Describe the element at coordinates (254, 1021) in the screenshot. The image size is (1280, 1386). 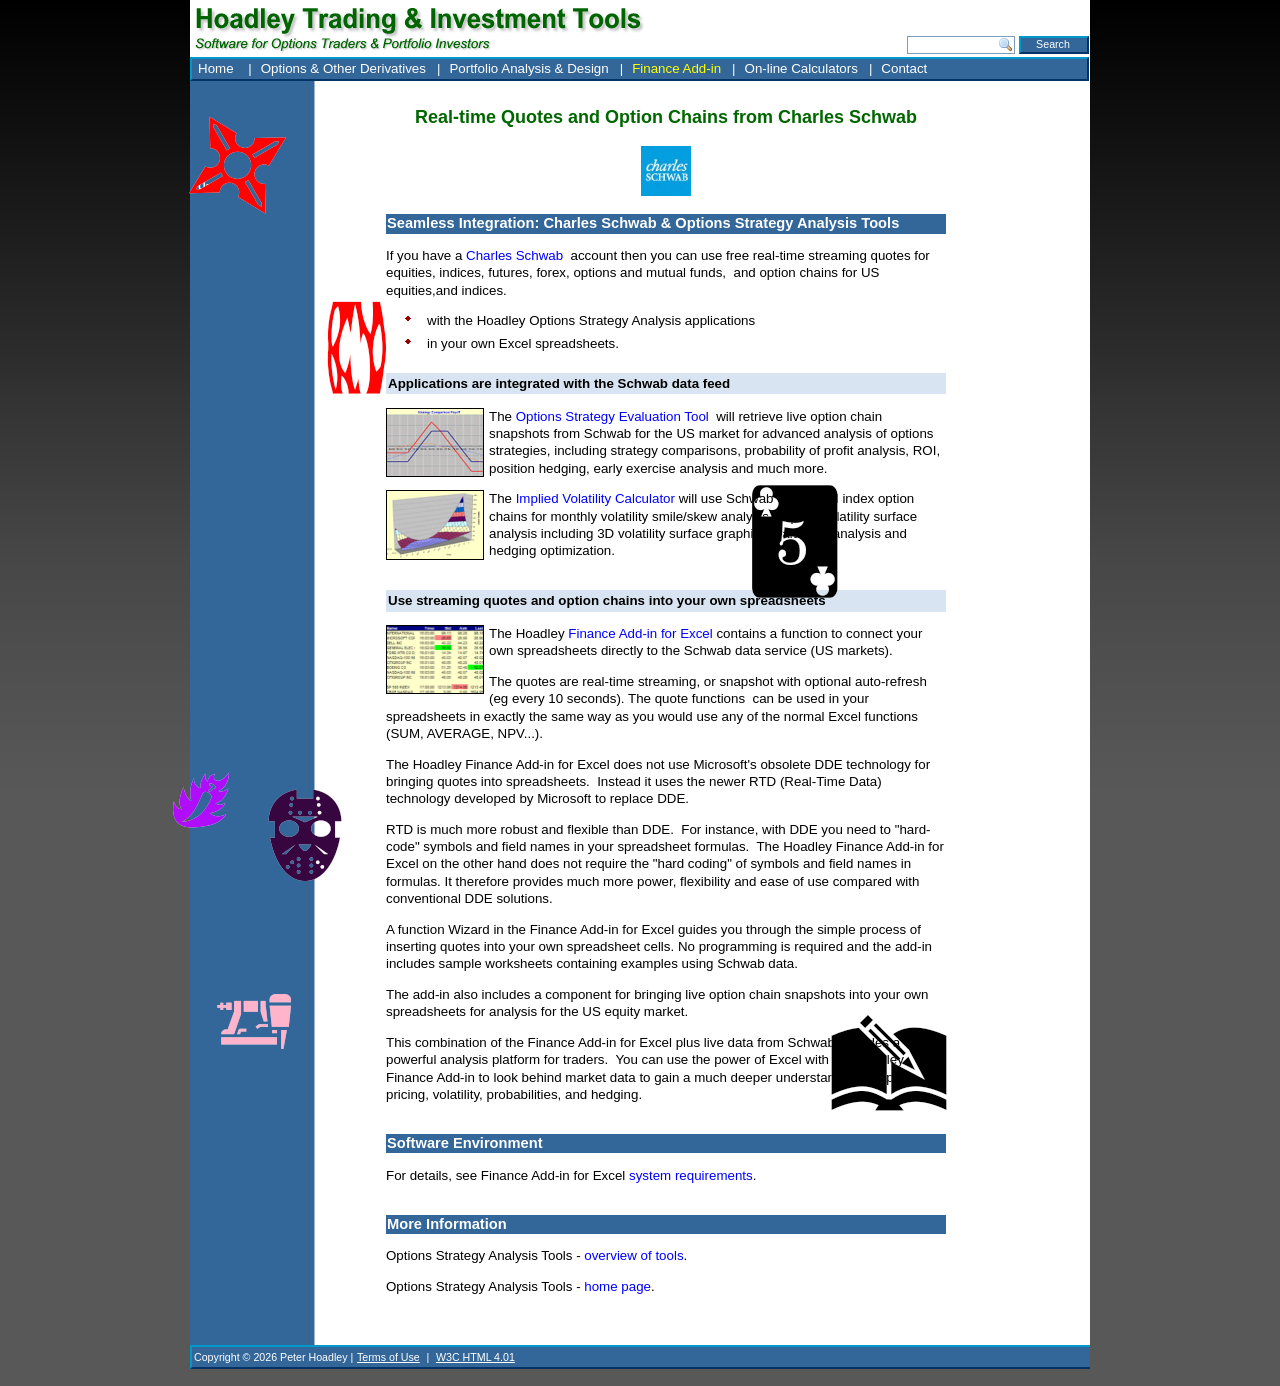
I see `pneumatic stapler tool in a crafting or building game` at that location.